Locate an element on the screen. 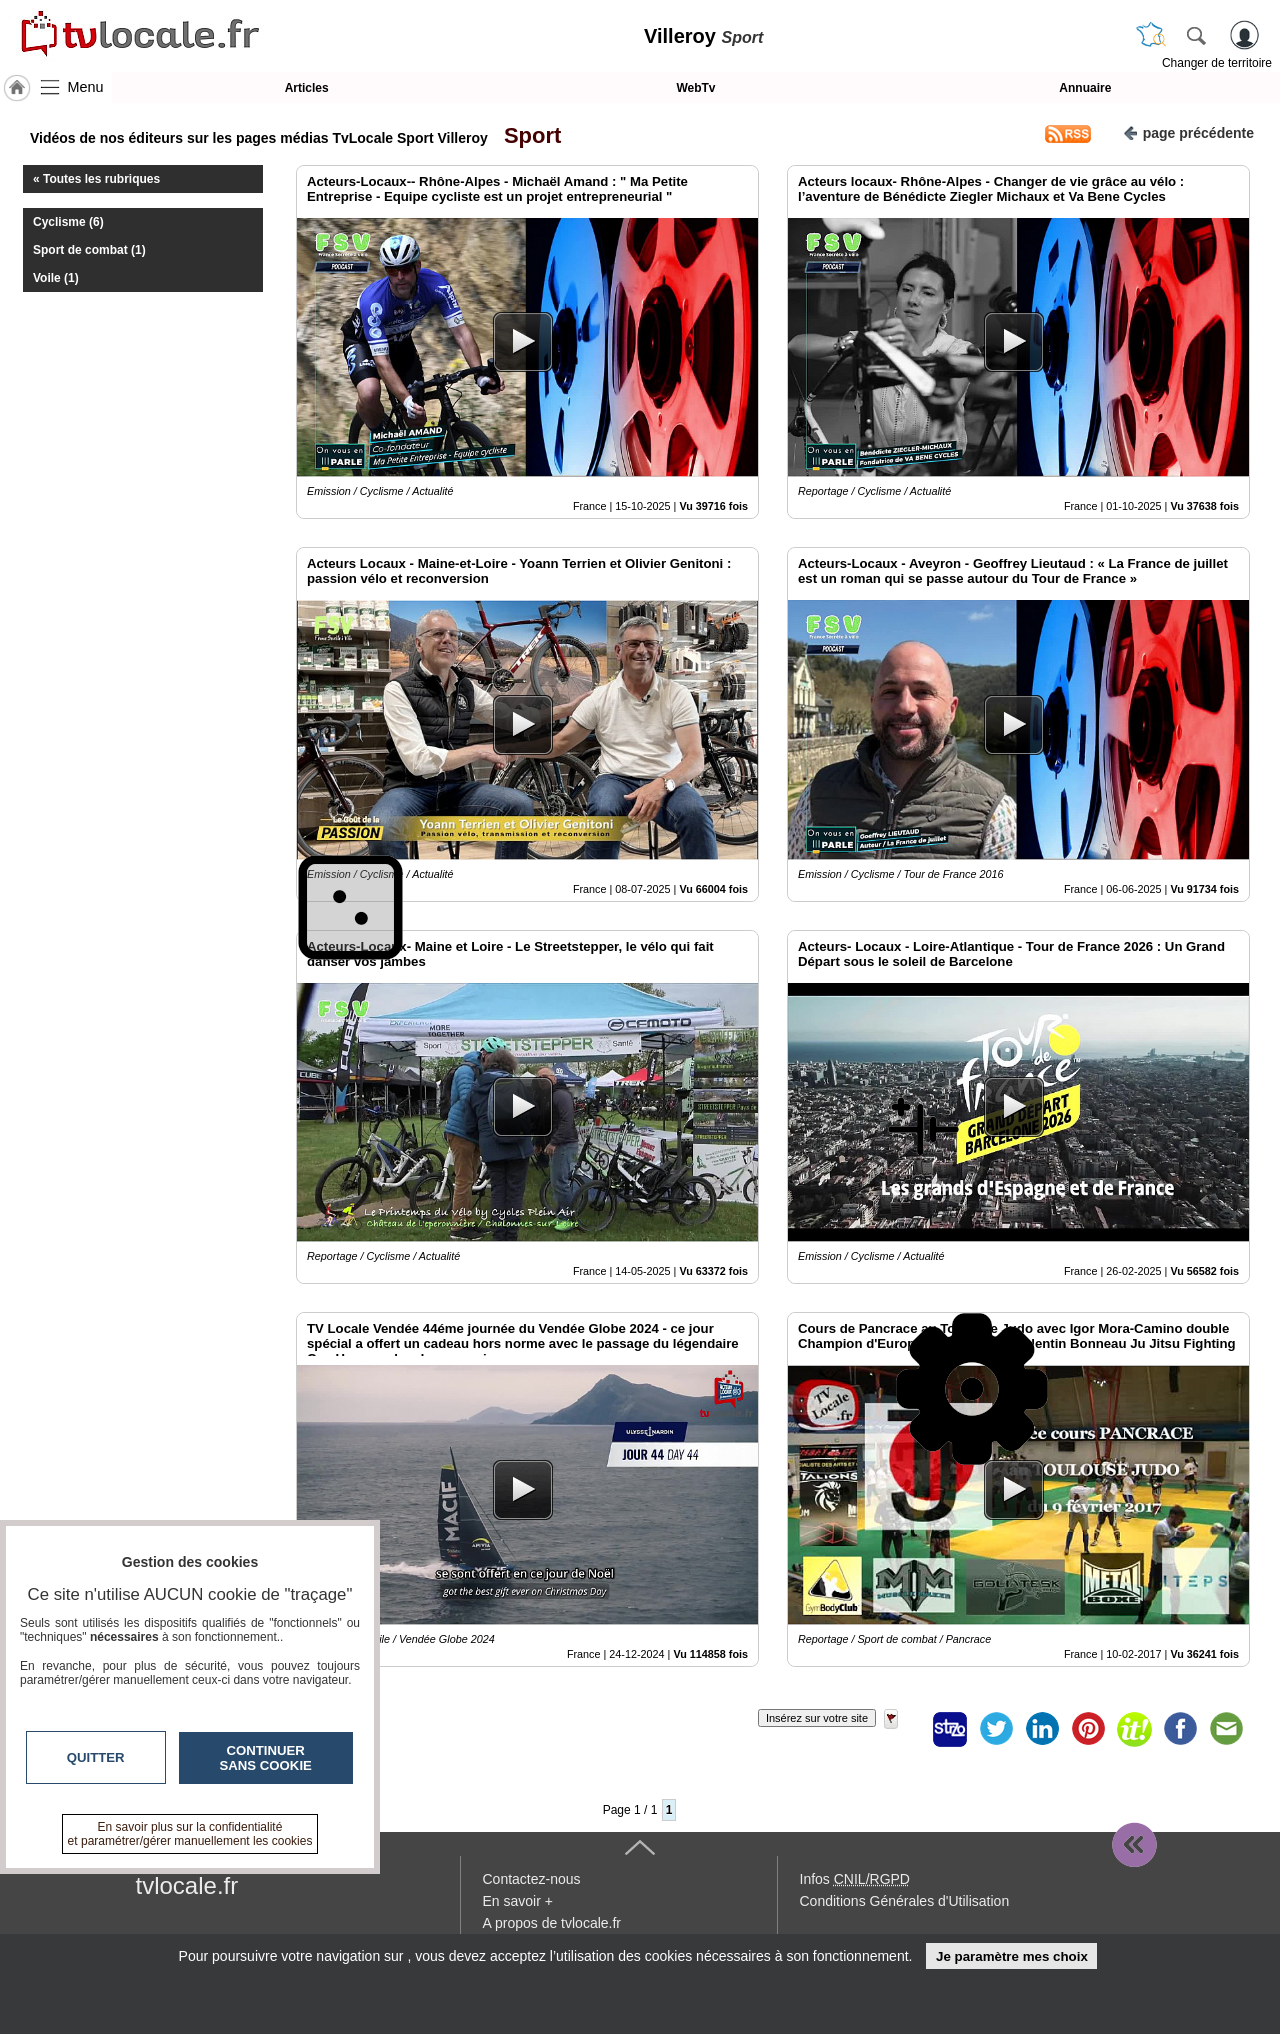 The image size is (1280, 2034). access app settings is located at coordinates (972, 1389).